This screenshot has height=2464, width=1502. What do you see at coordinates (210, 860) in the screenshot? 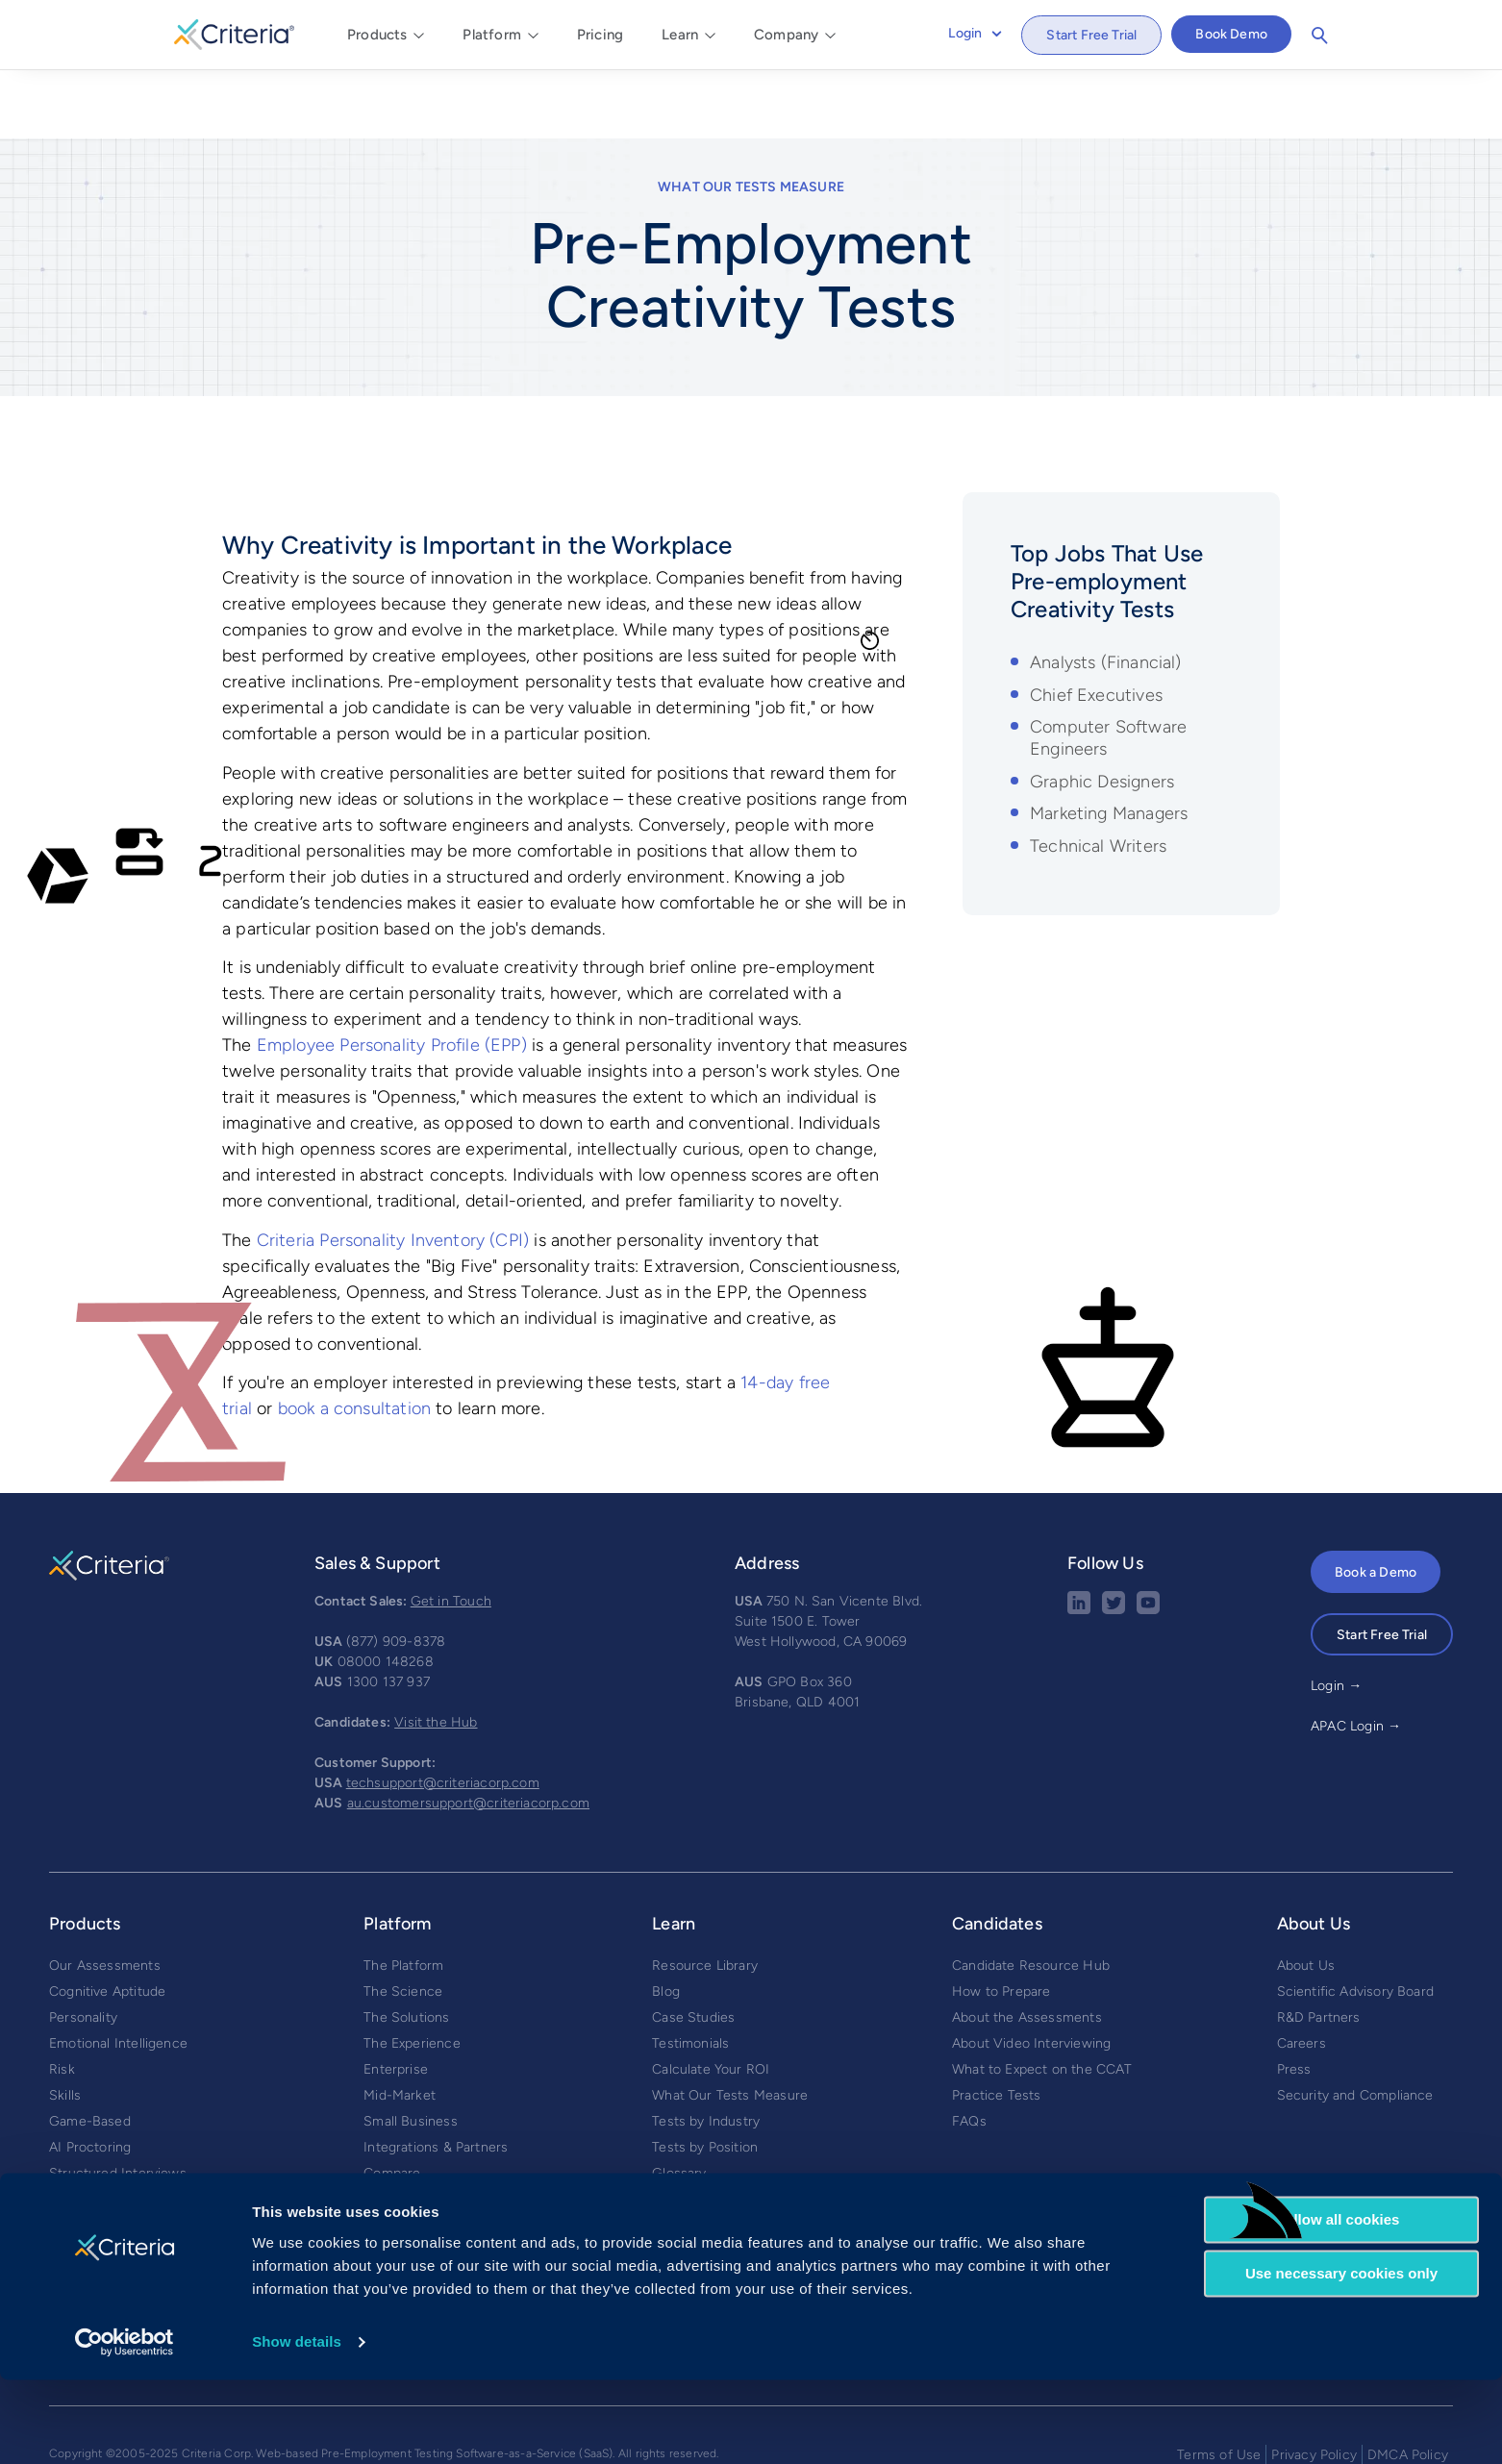
I see `indicates the number 2 or second item in a list` at bounding box center [210, 860].